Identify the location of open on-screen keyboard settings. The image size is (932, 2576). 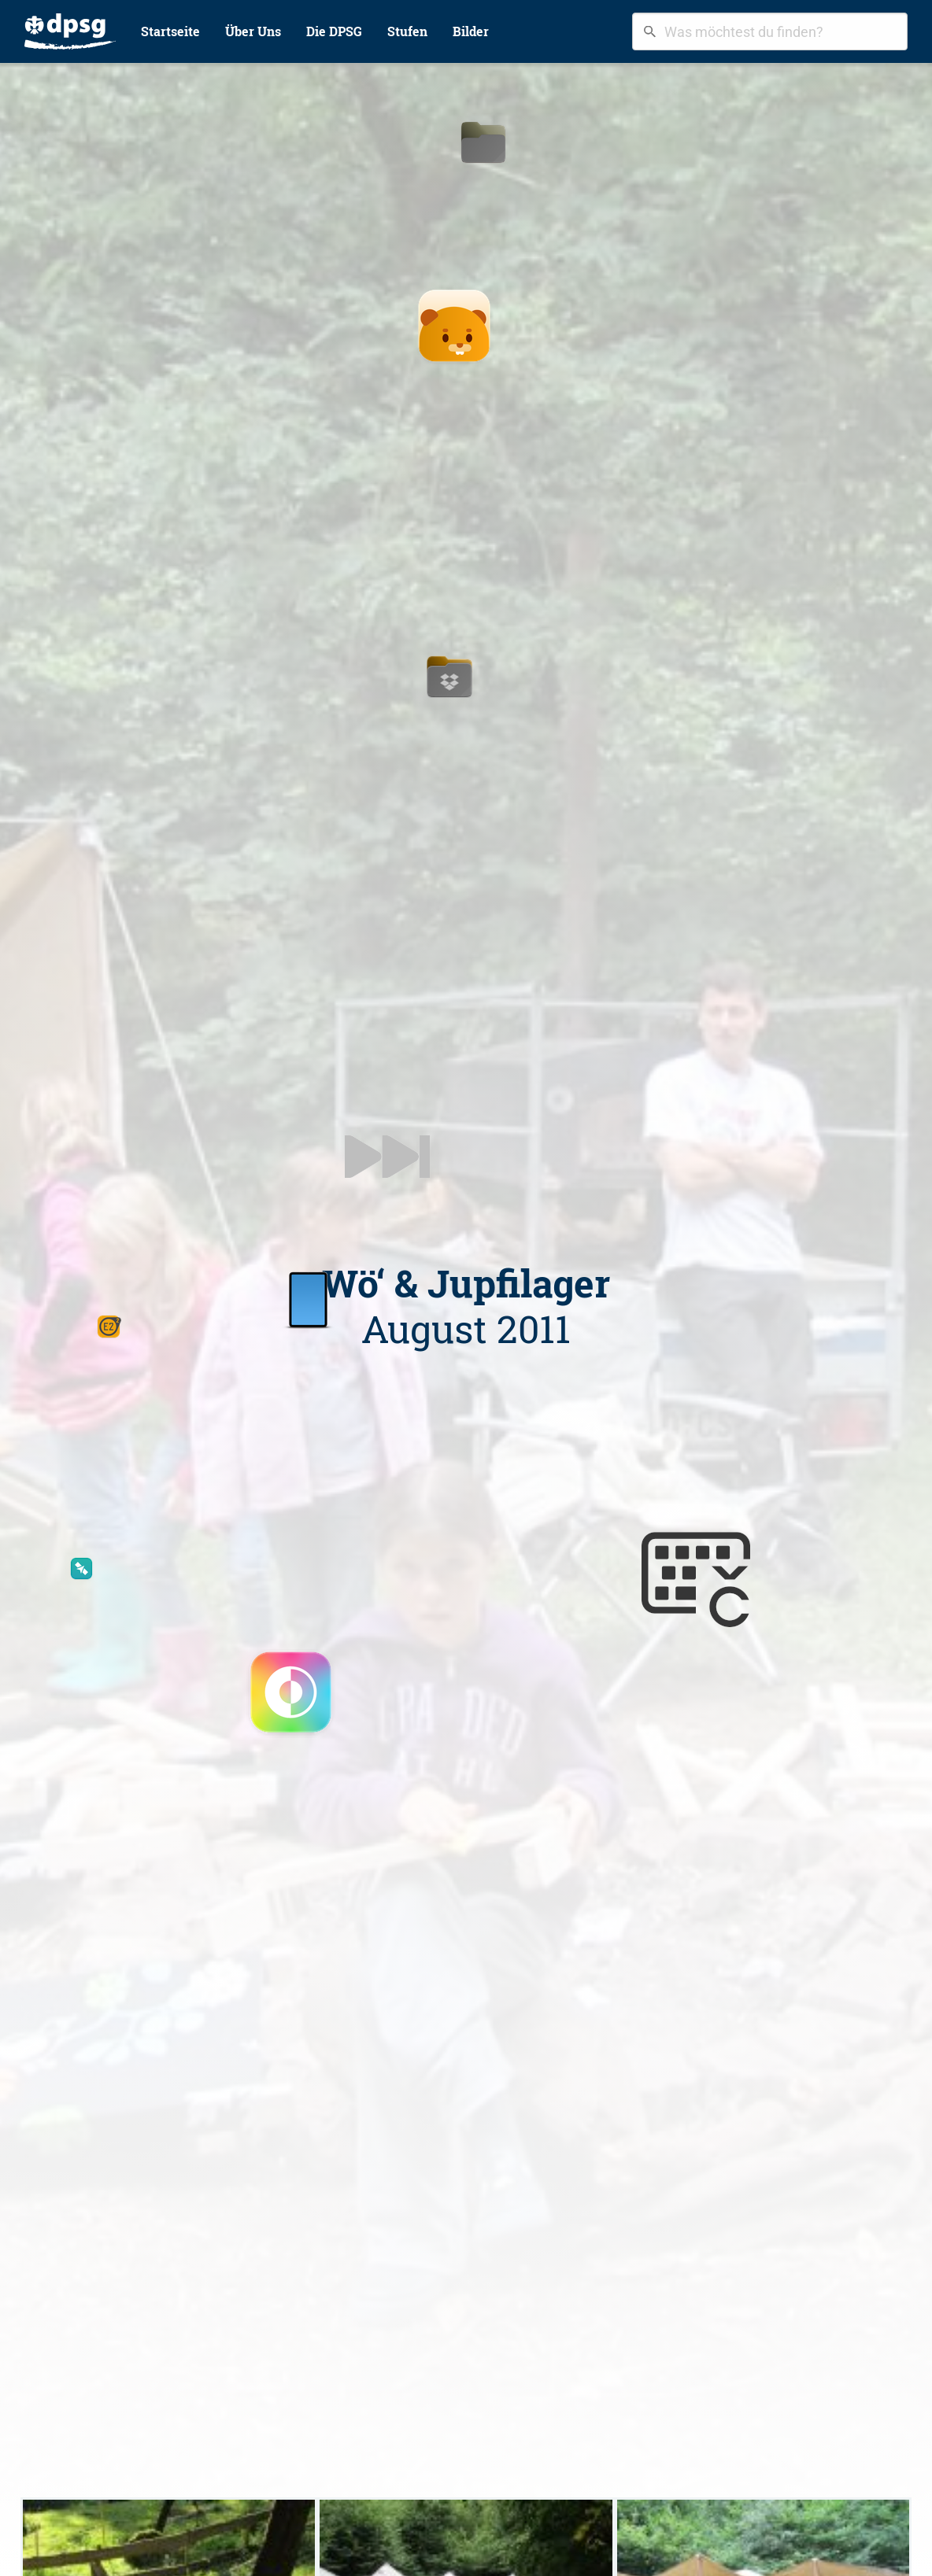
(696, 1573).